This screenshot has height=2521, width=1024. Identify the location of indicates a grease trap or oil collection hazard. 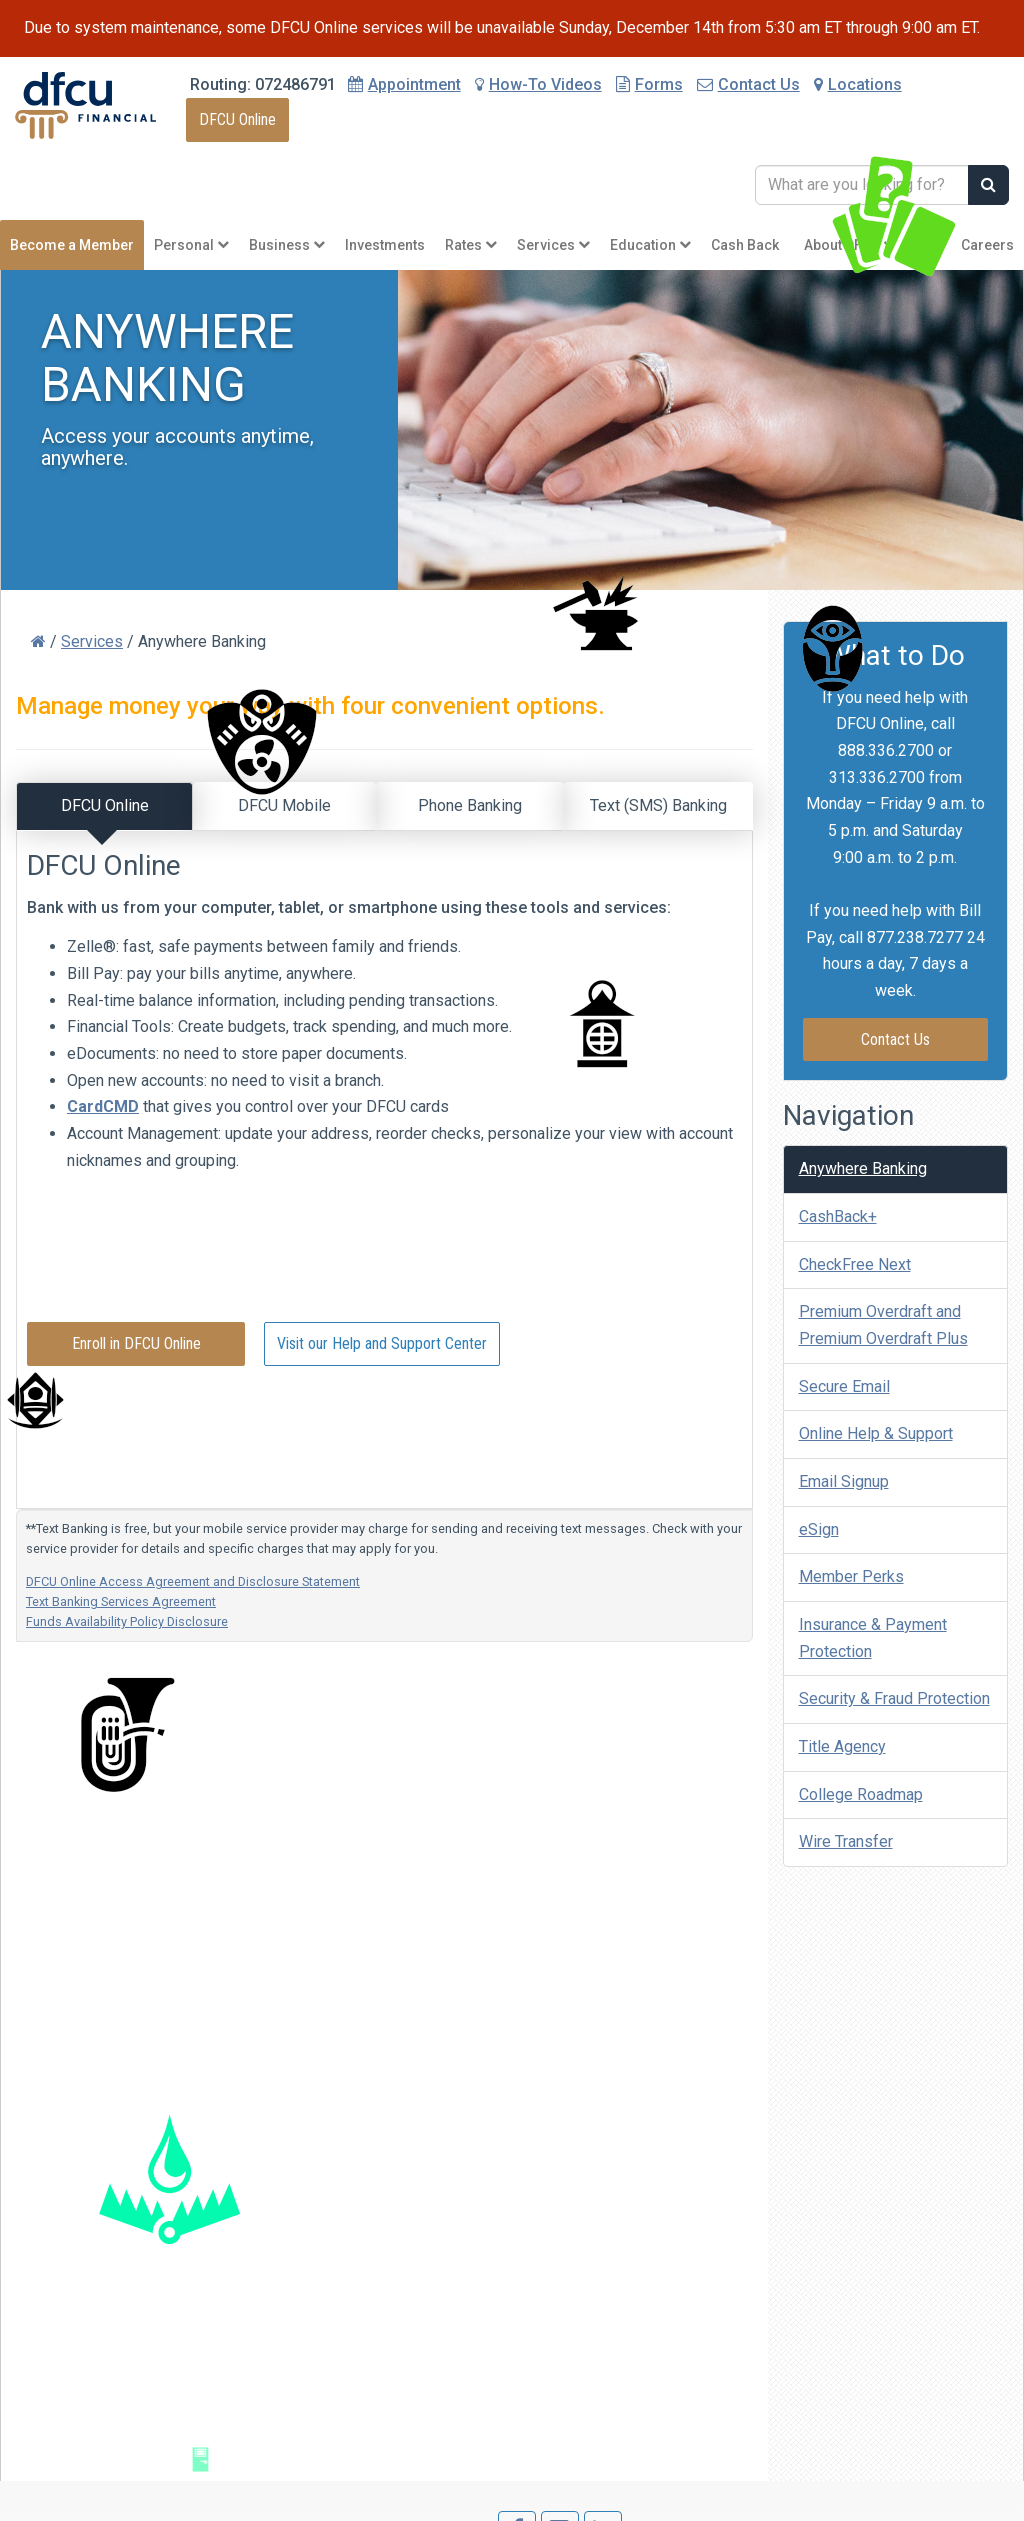
(169, 2184).